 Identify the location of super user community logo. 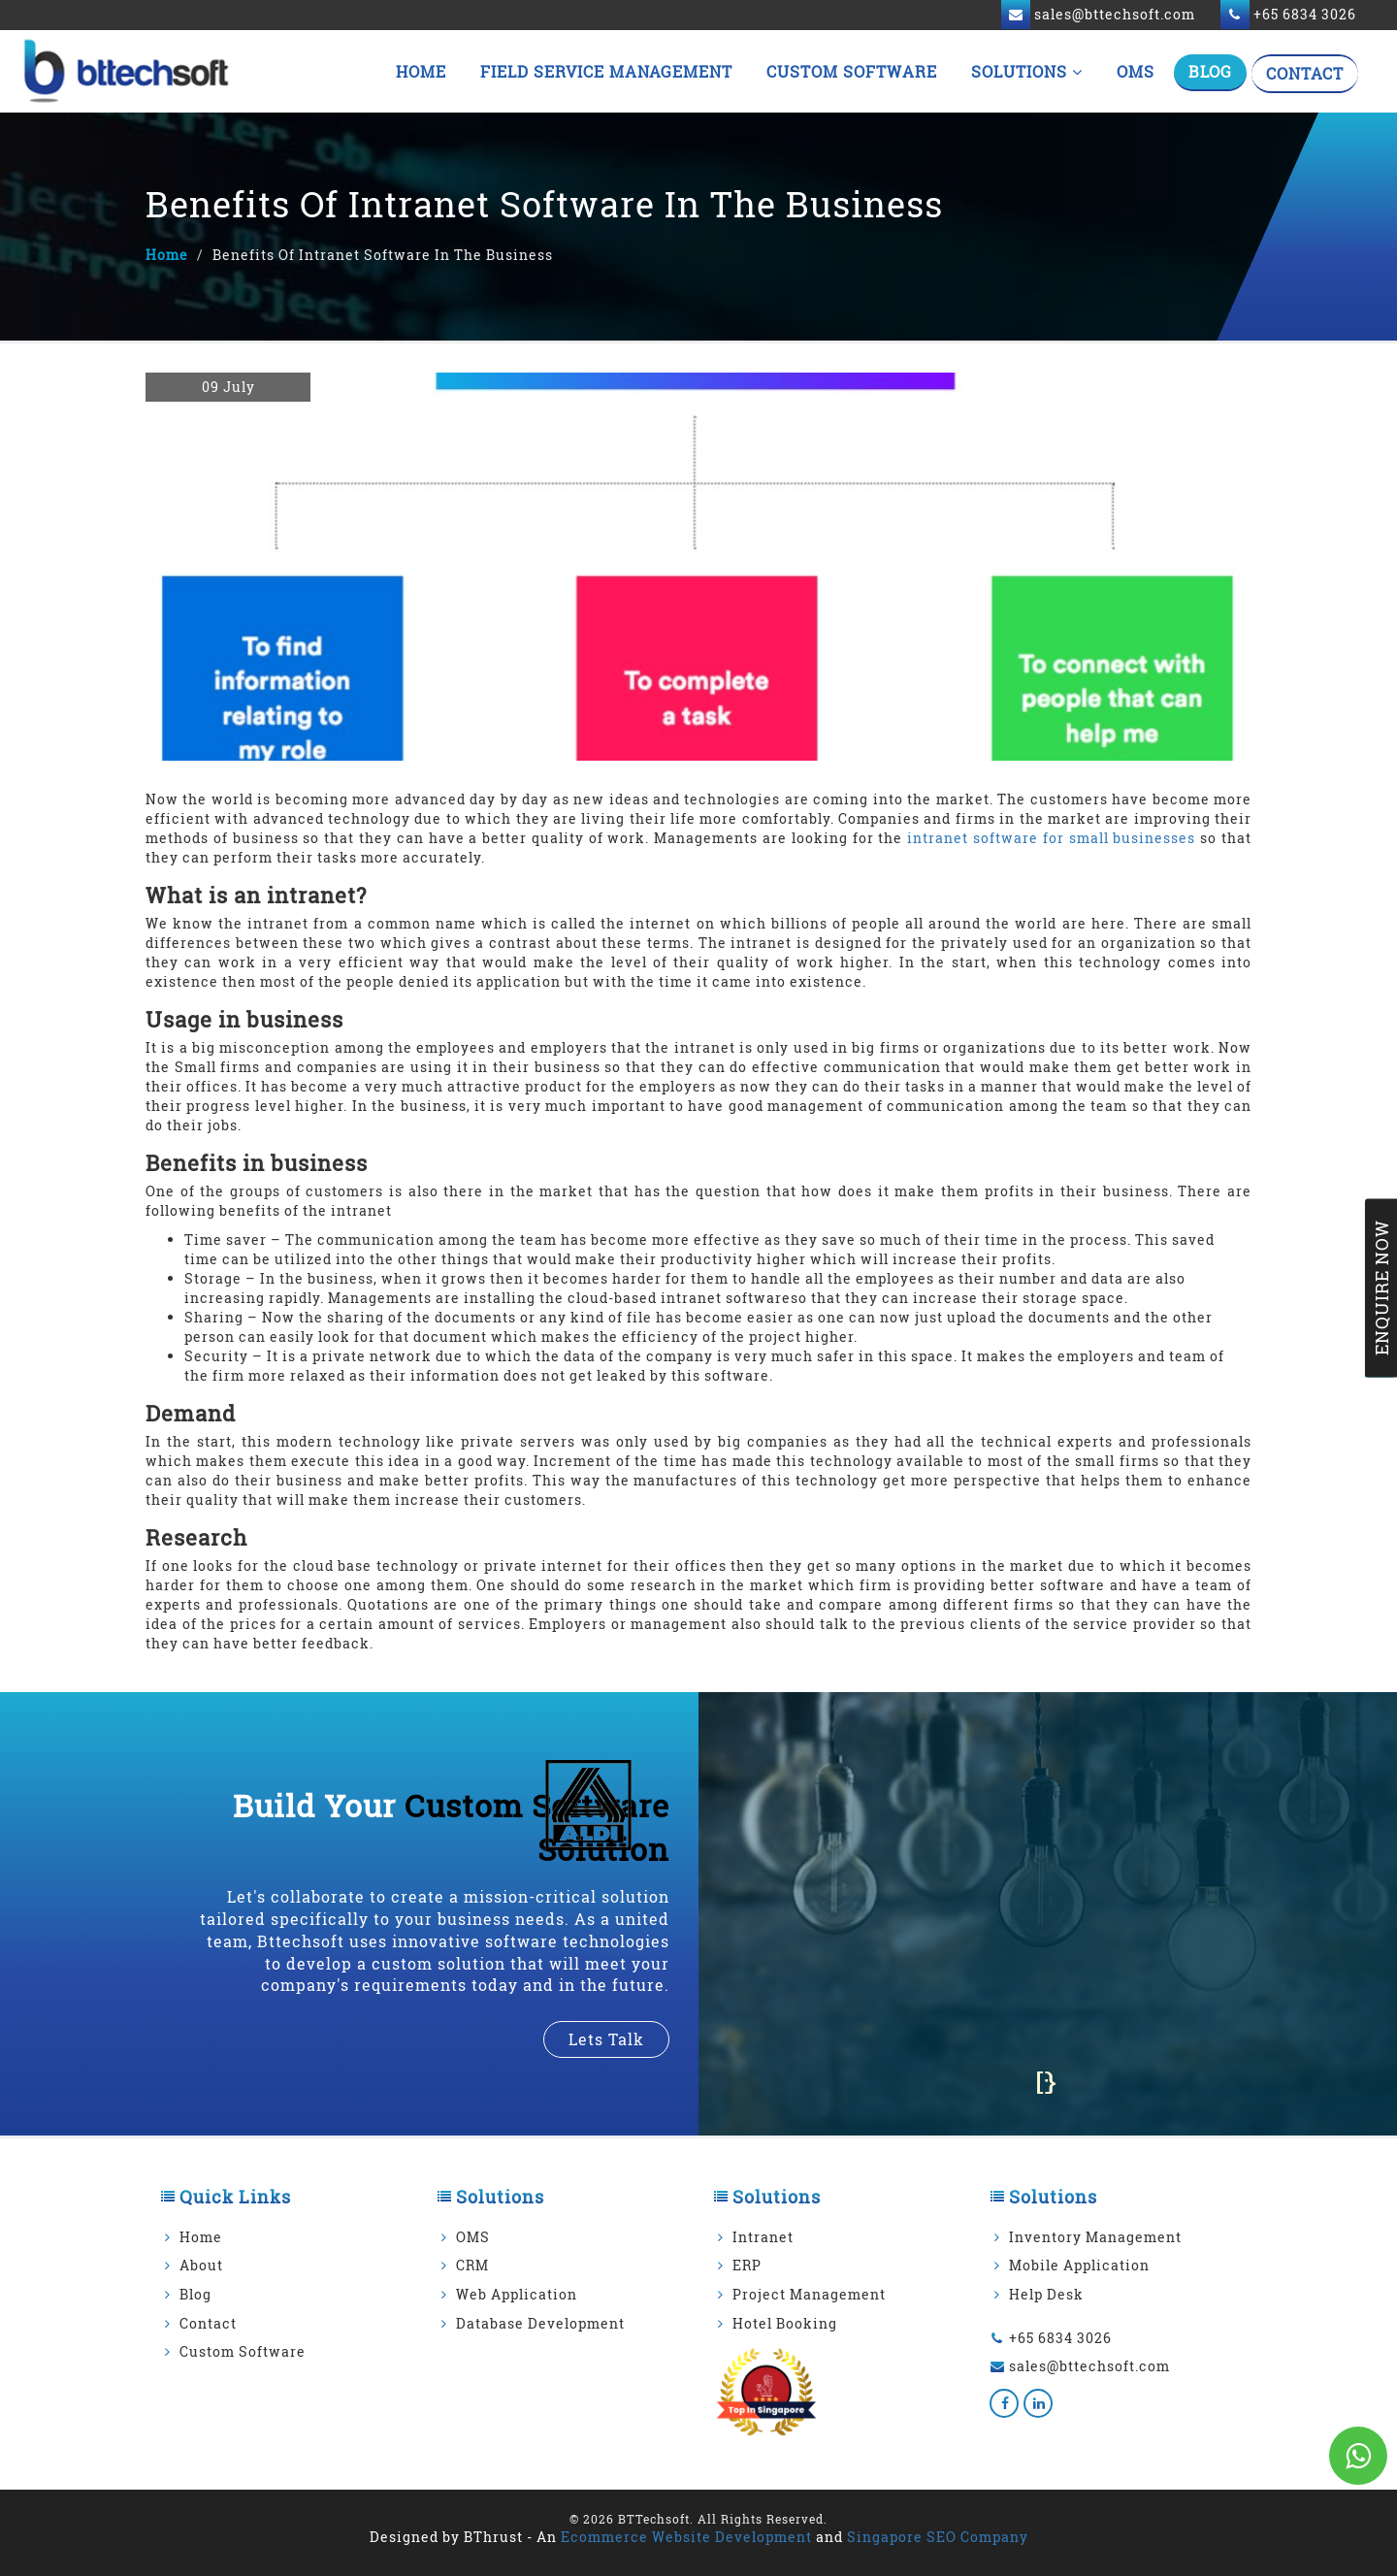
(1046, 2082).